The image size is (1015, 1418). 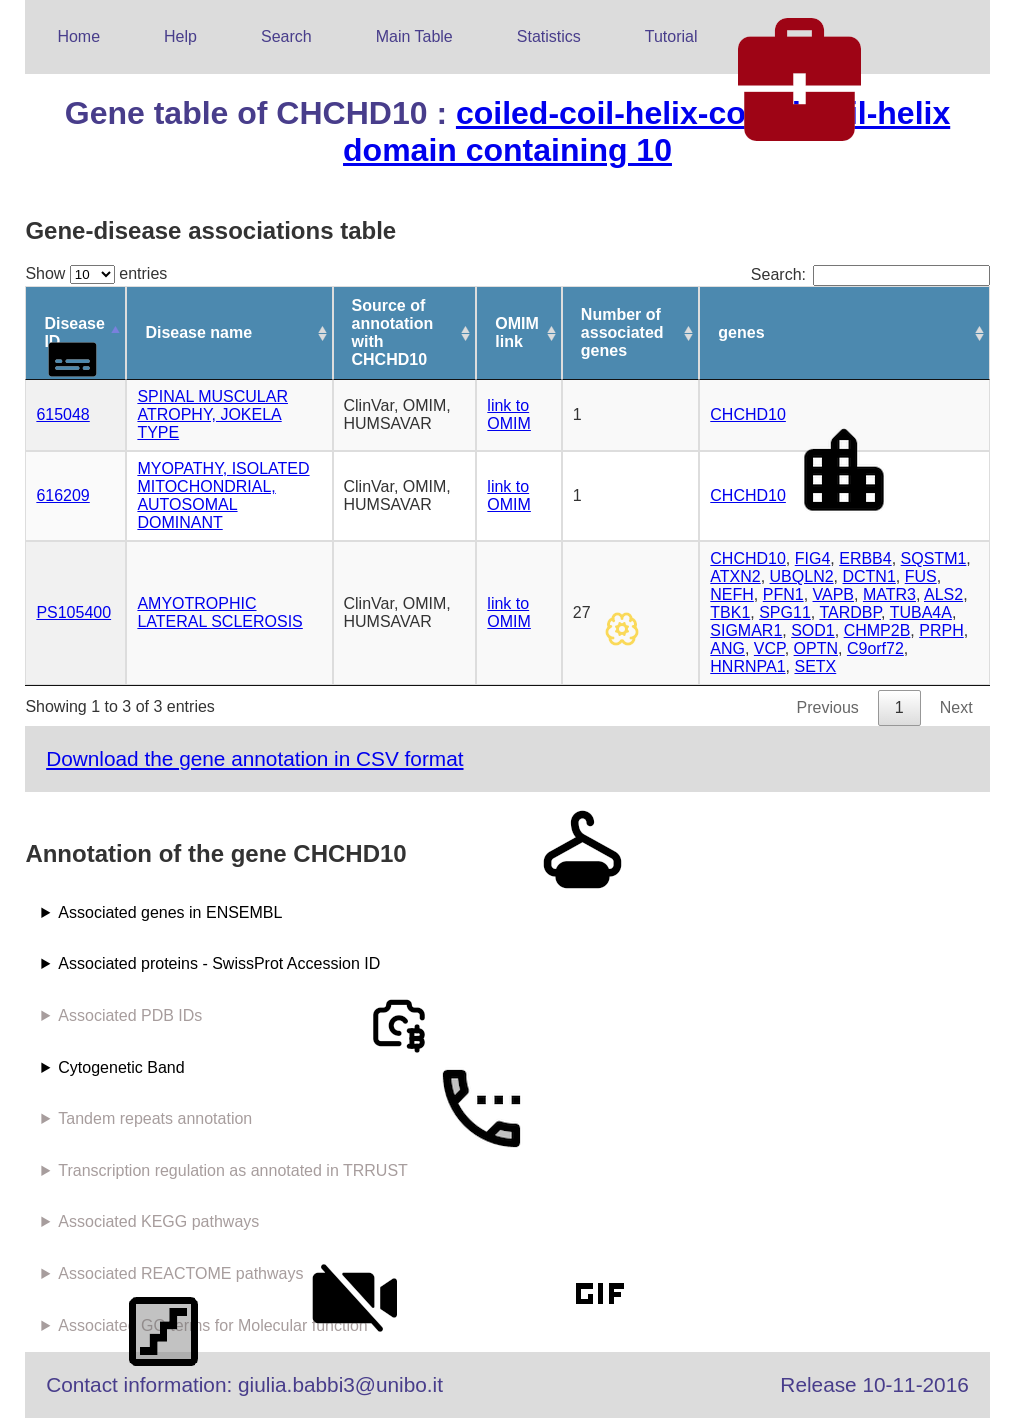 I want to click on capture or scan bitcoin QR codes, so click(x=399, y=1023).